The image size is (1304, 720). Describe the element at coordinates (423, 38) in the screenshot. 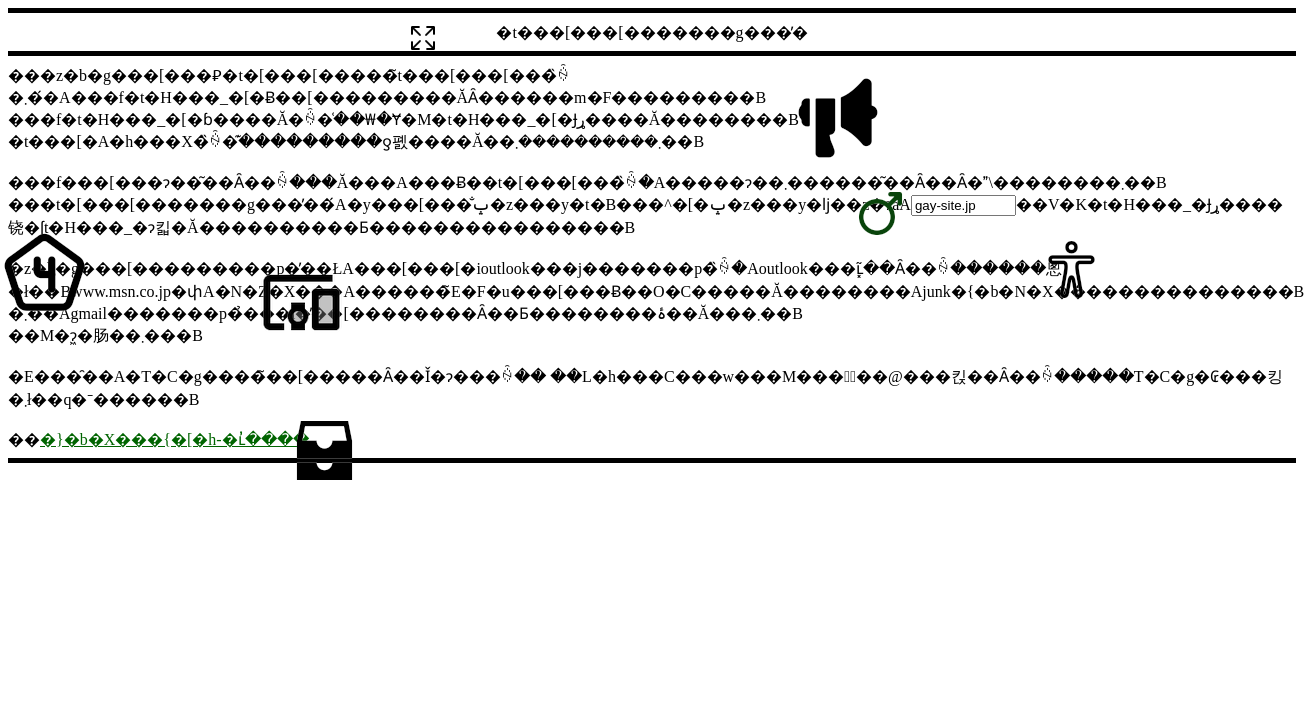

I see `expand to fullscreen mode` at that location.